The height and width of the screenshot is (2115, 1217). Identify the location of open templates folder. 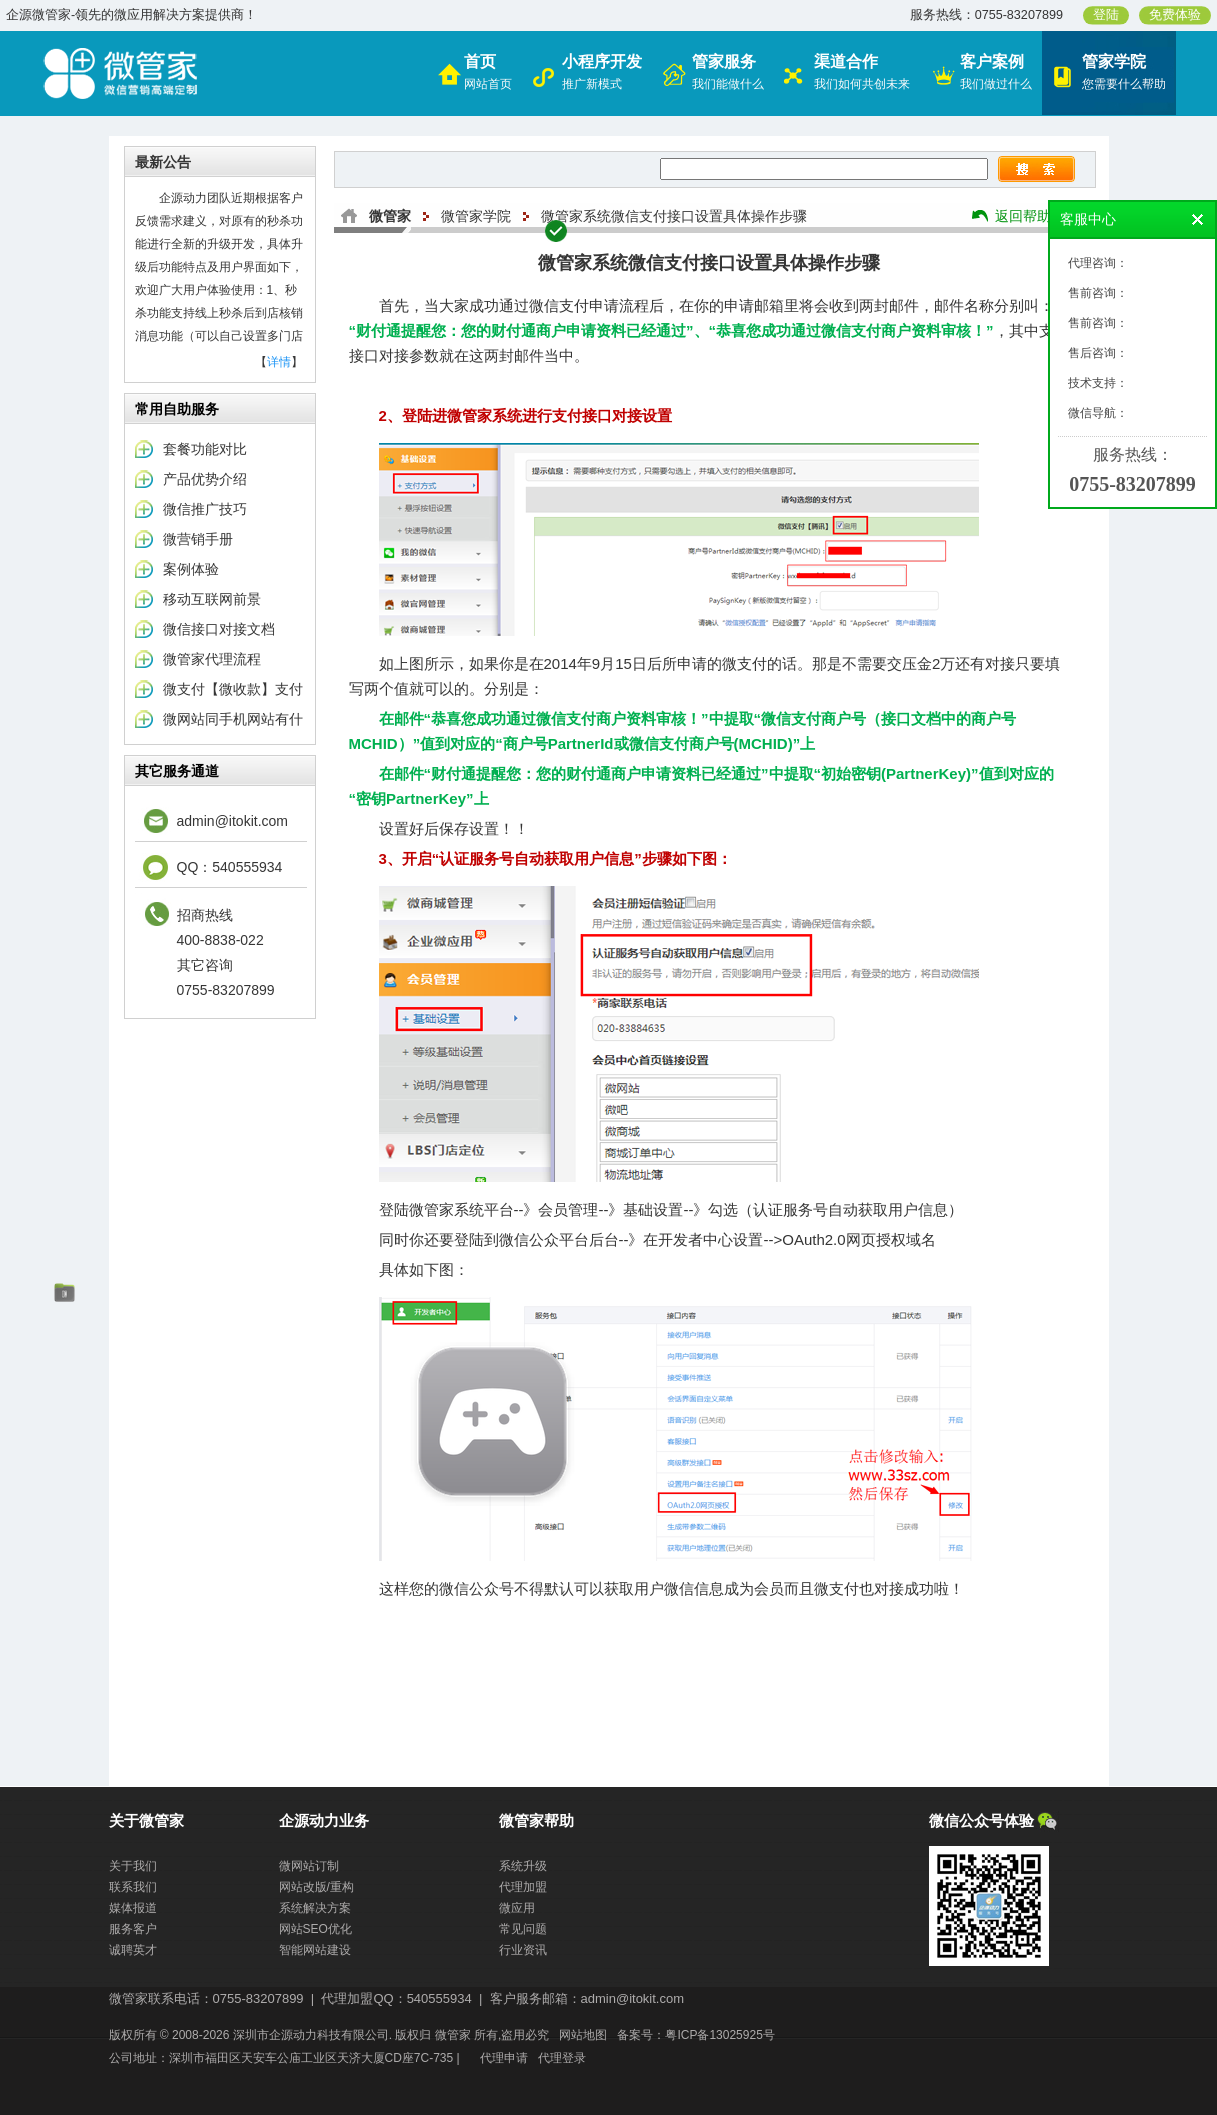
(64, 1292).